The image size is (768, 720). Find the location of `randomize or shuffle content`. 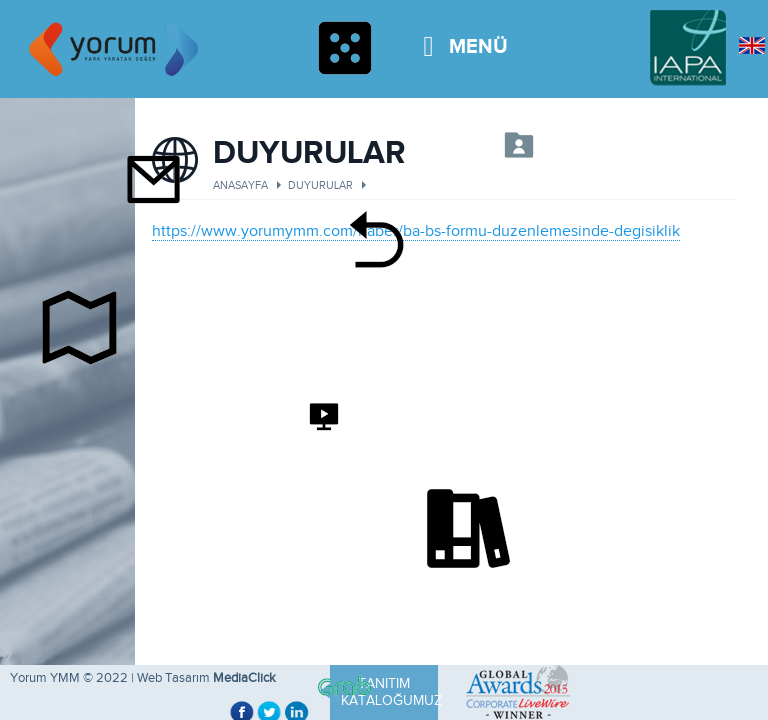

randomize or shuffle content is located at coordinates (345, 48).